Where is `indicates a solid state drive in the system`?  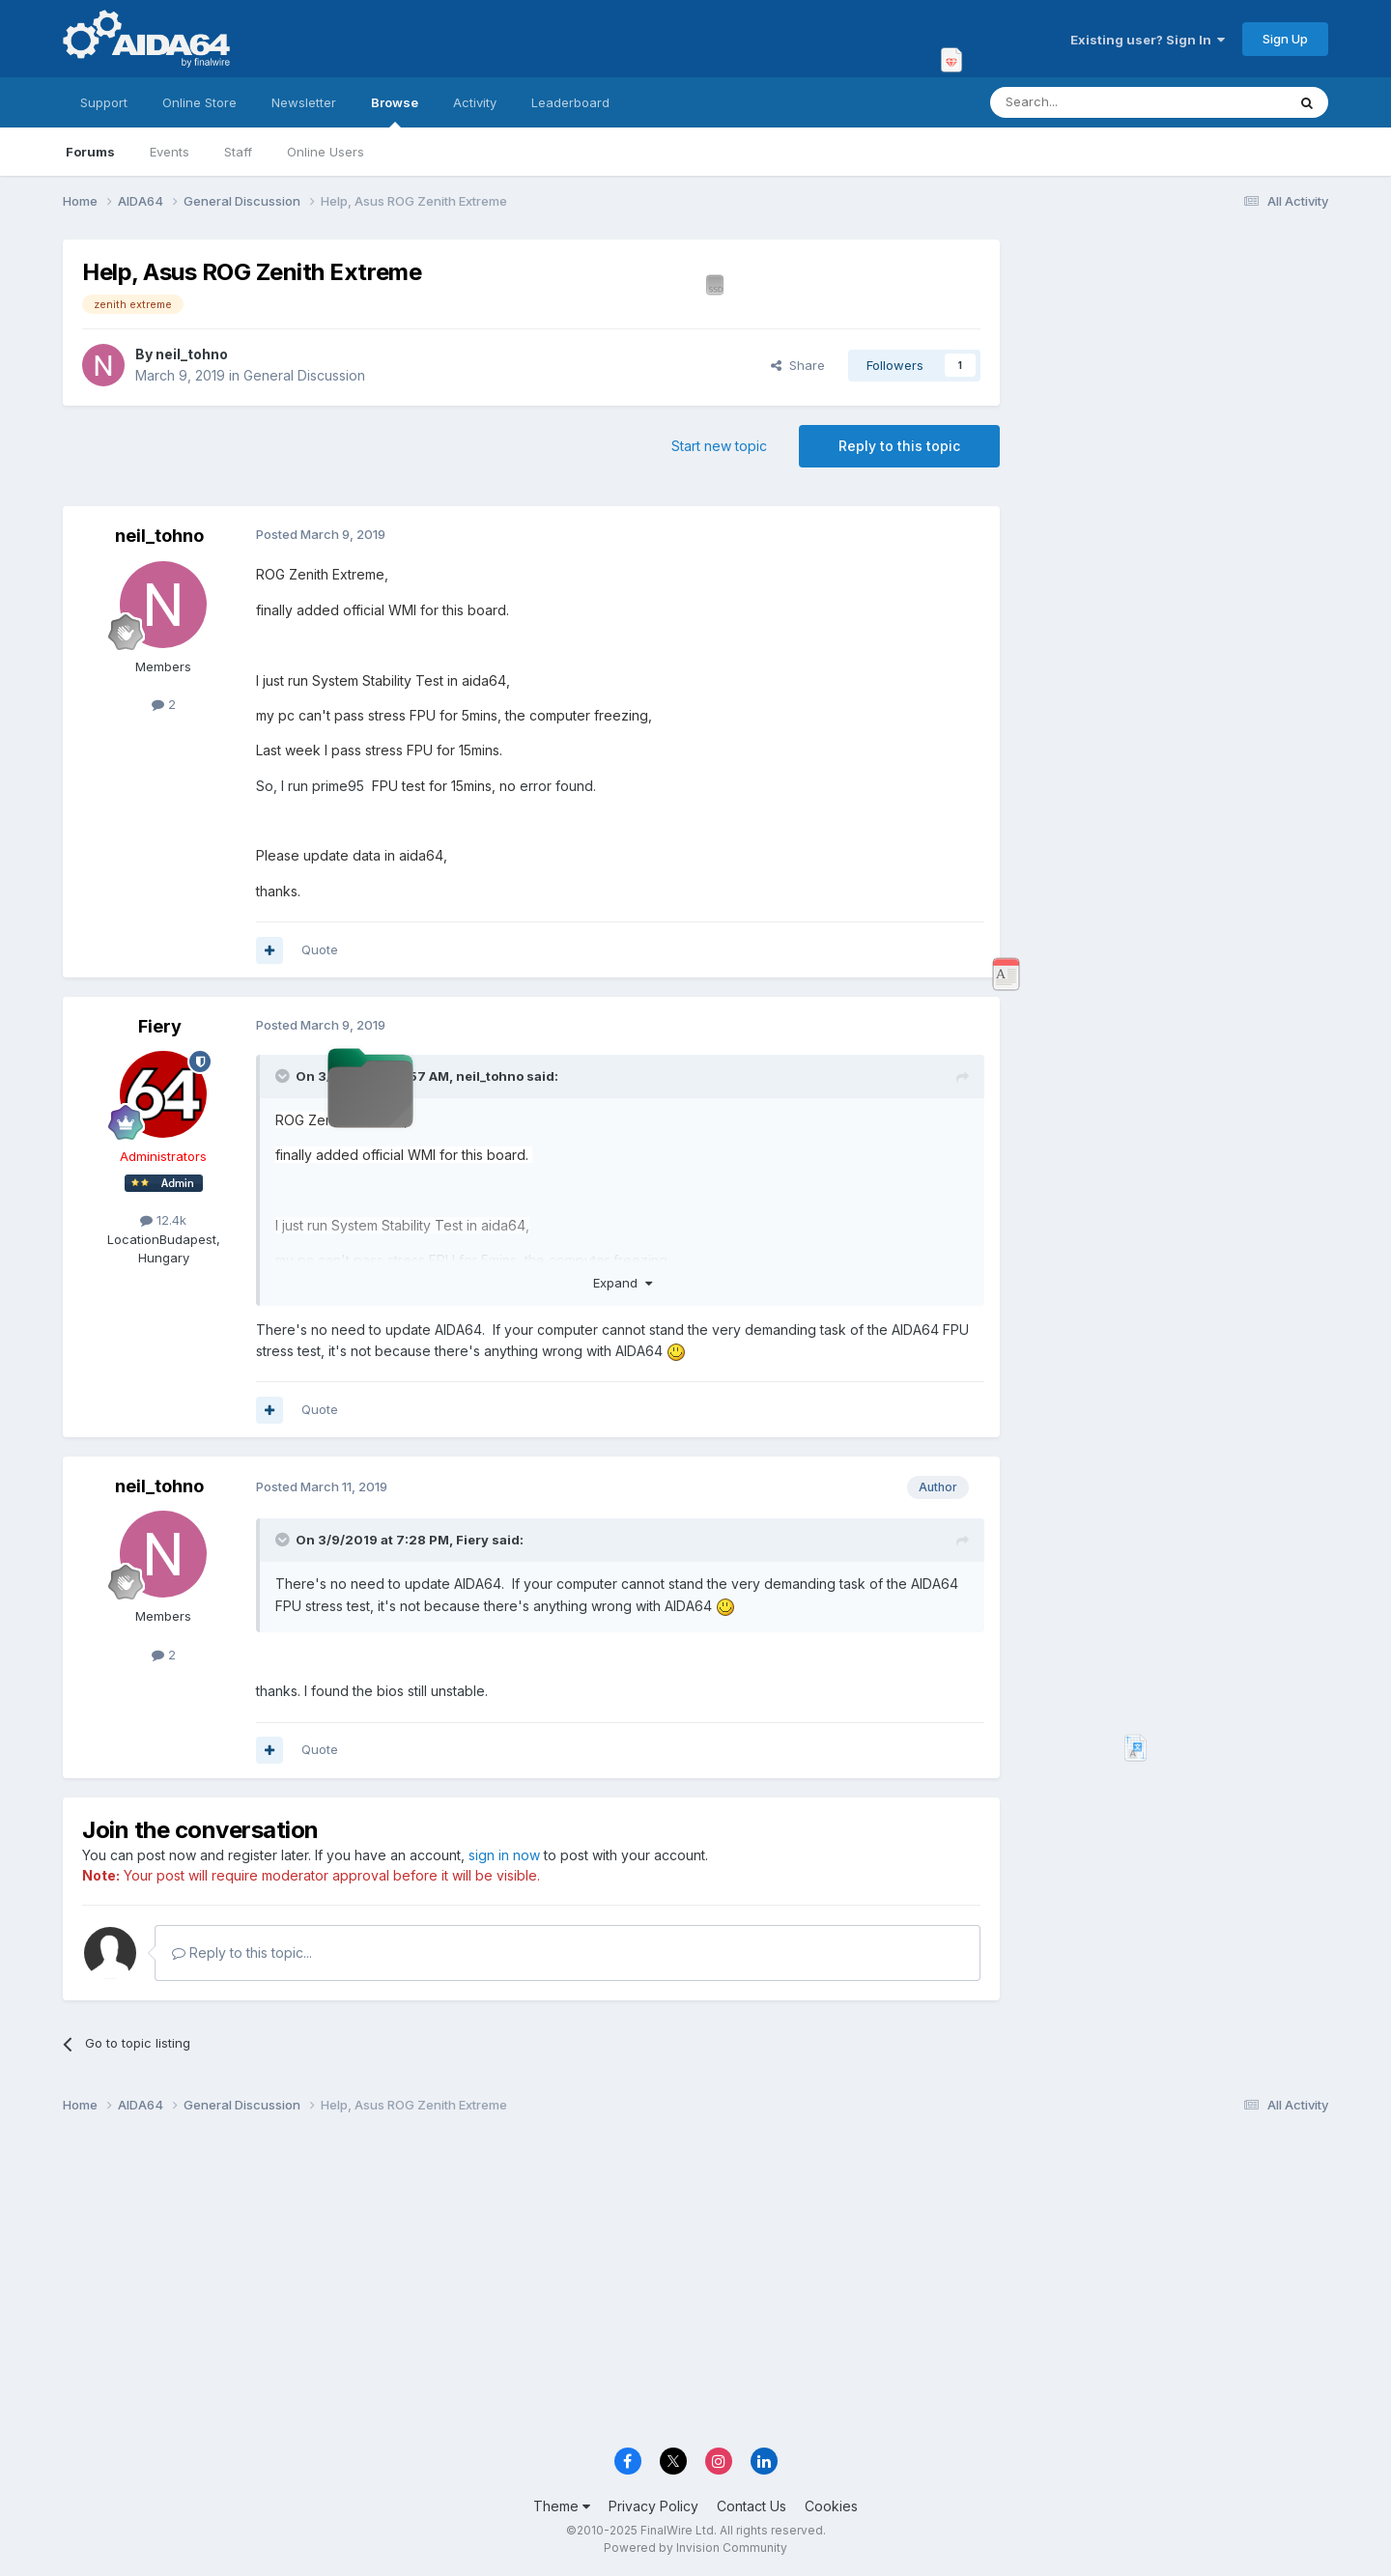
indicates a solid state drive in the system is located at coordinates (715, 285).